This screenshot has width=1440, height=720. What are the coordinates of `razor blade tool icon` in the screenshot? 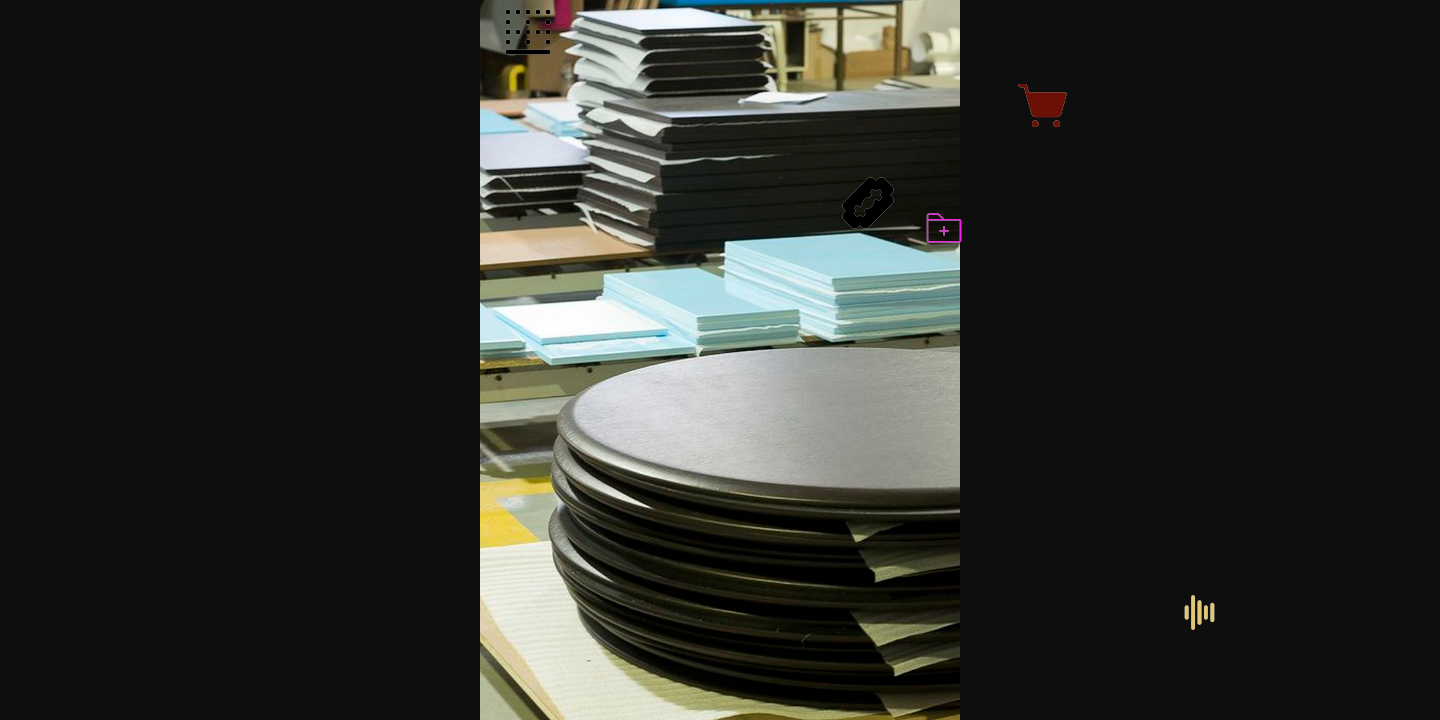 It's located at (868, 203).